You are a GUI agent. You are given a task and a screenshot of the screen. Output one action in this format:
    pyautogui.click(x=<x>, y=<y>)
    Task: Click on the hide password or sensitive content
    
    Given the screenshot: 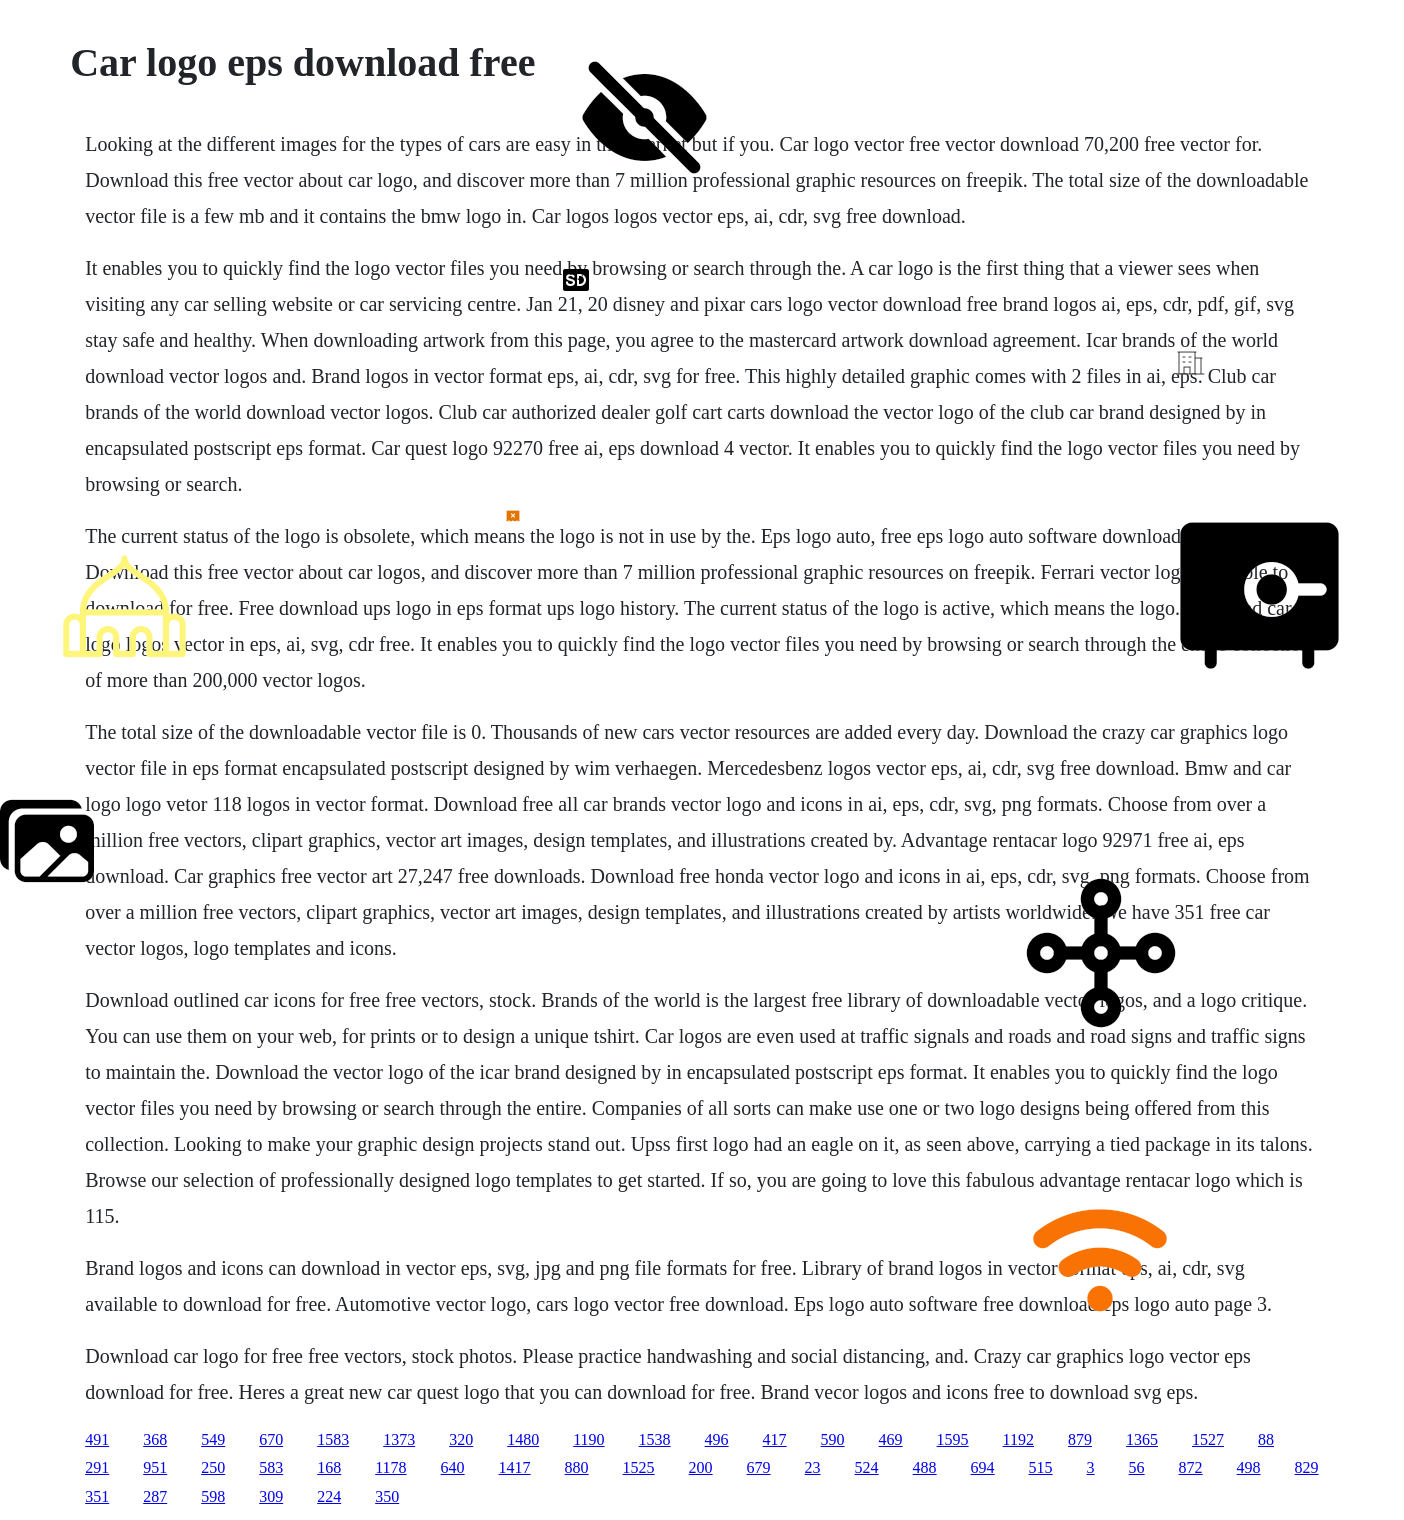 What is the action you would take?
    pyautogui.click(x=644, y=117)
    